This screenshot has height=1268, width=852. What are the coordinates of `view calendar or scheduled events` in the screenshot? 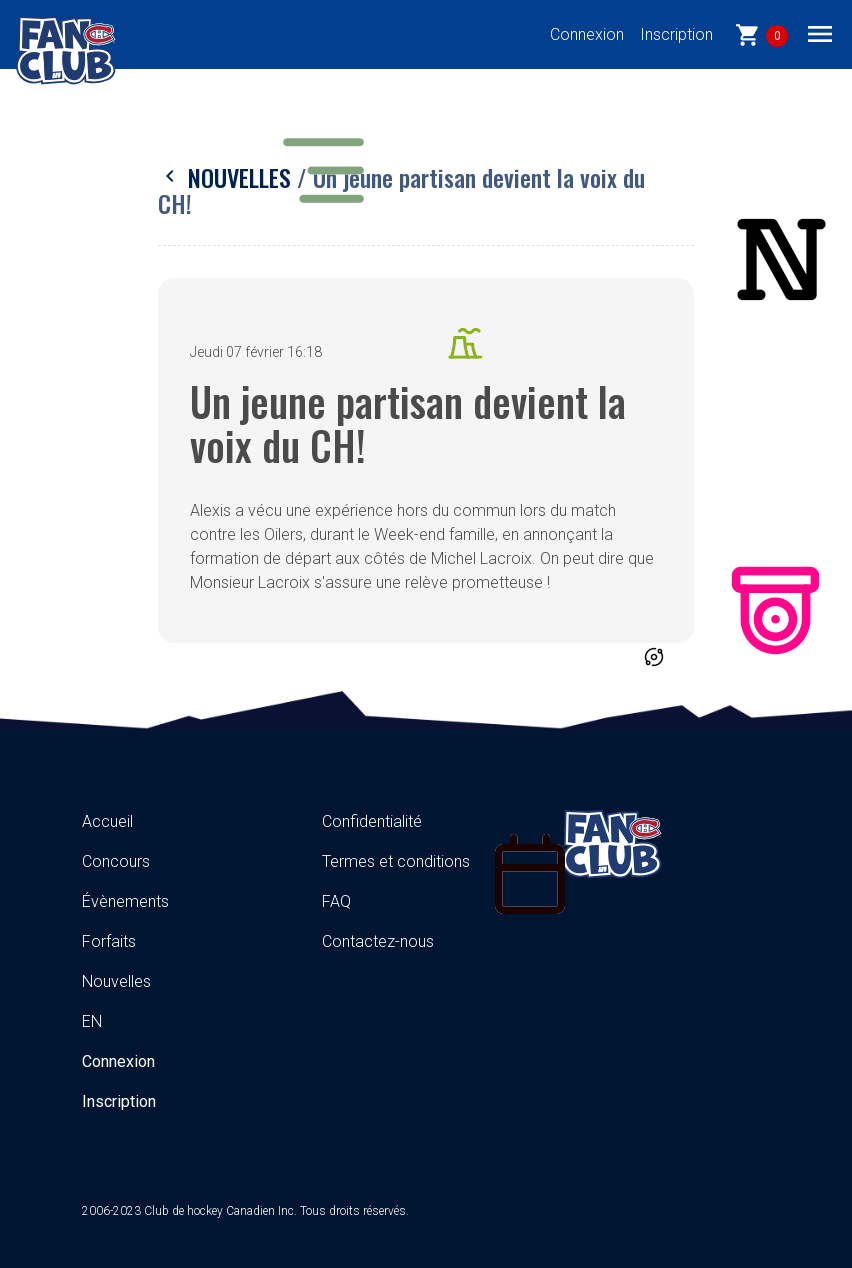 It's located at (530, 874).